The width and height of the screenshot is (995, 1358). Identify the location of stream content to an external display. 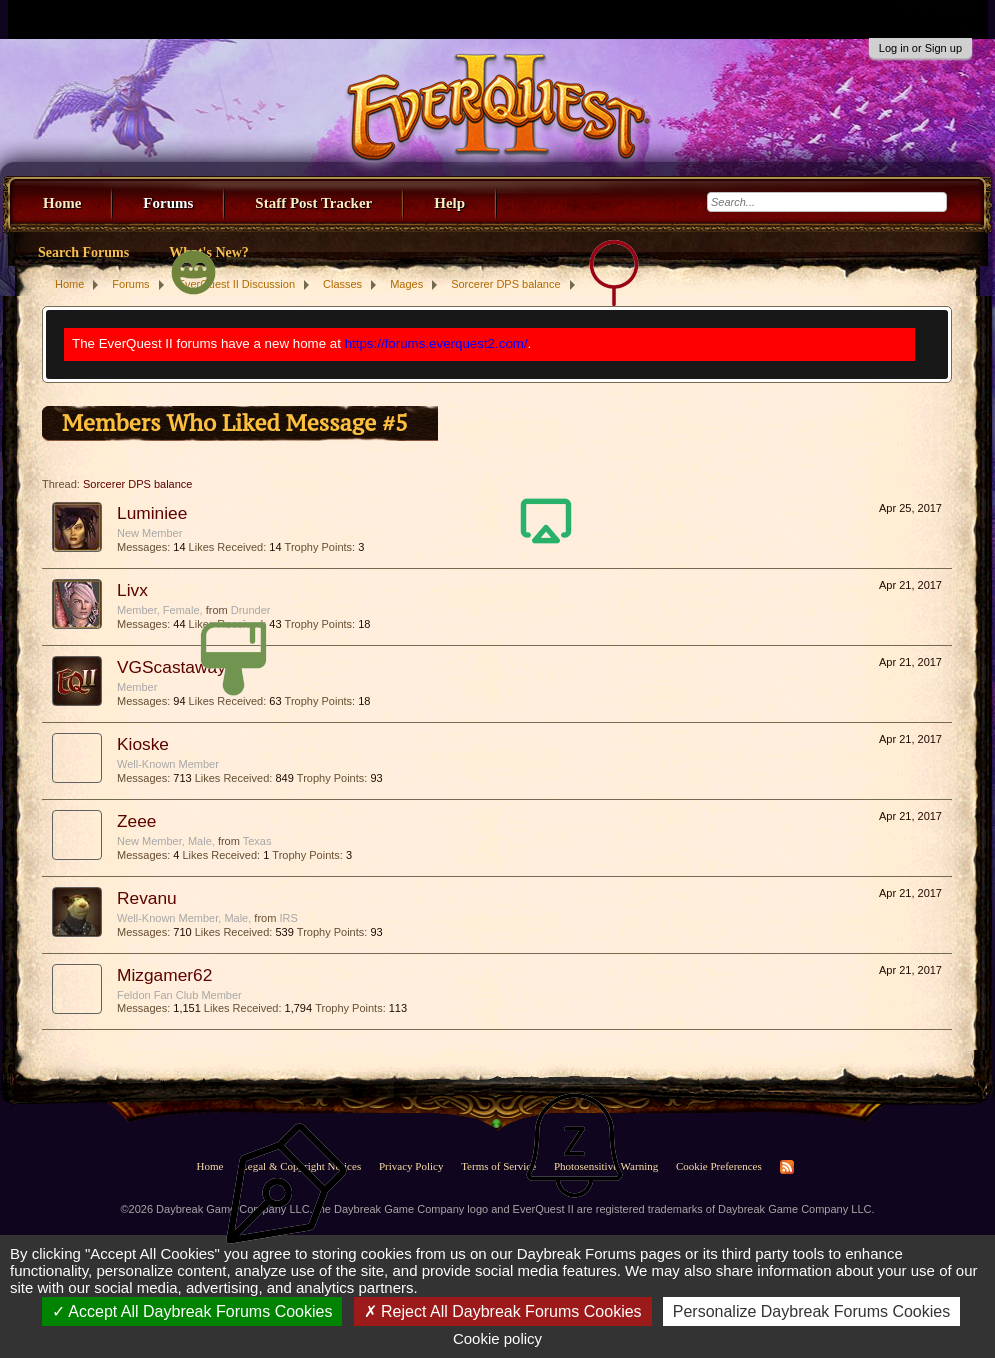
(546, 520).